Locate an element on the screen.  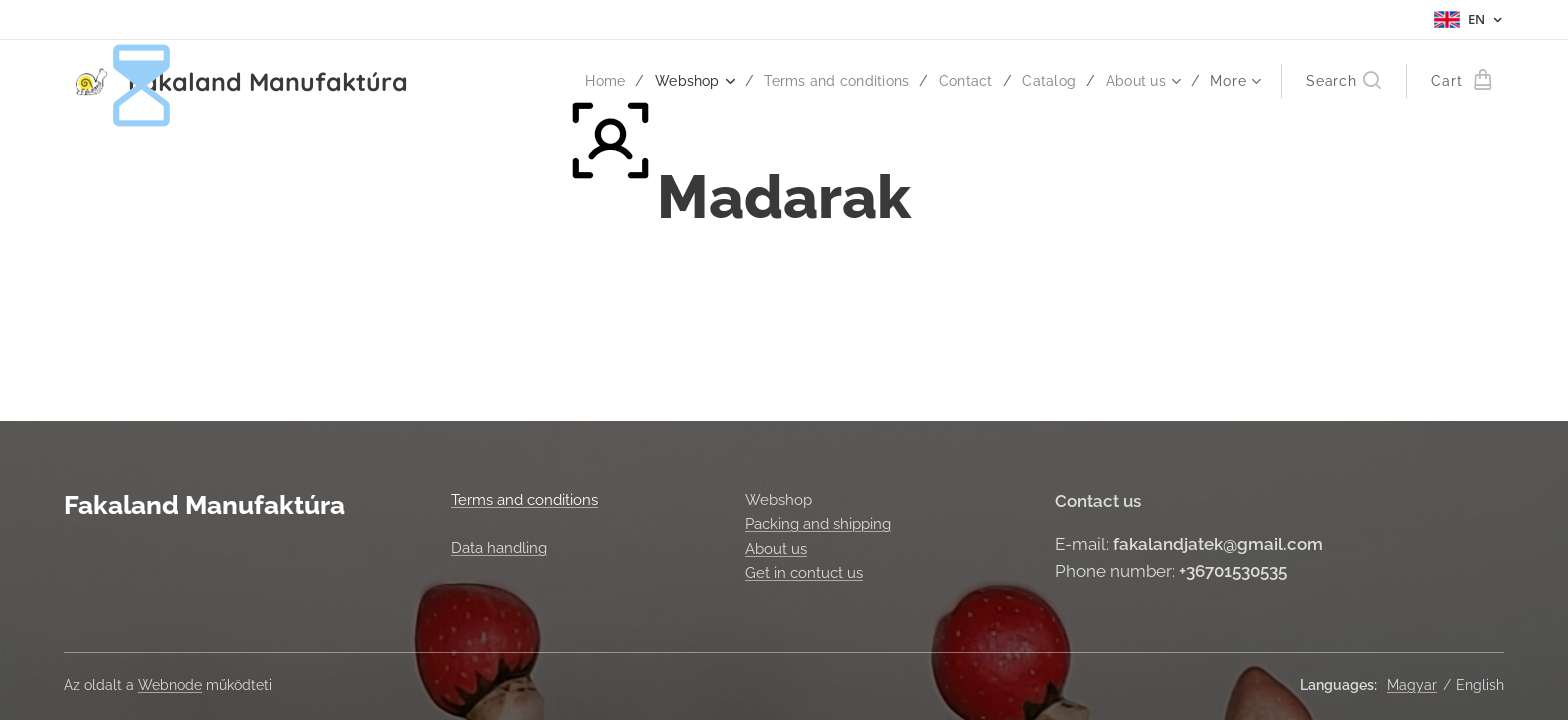
focus on or select a user profile is located at coordinates (610, 140).